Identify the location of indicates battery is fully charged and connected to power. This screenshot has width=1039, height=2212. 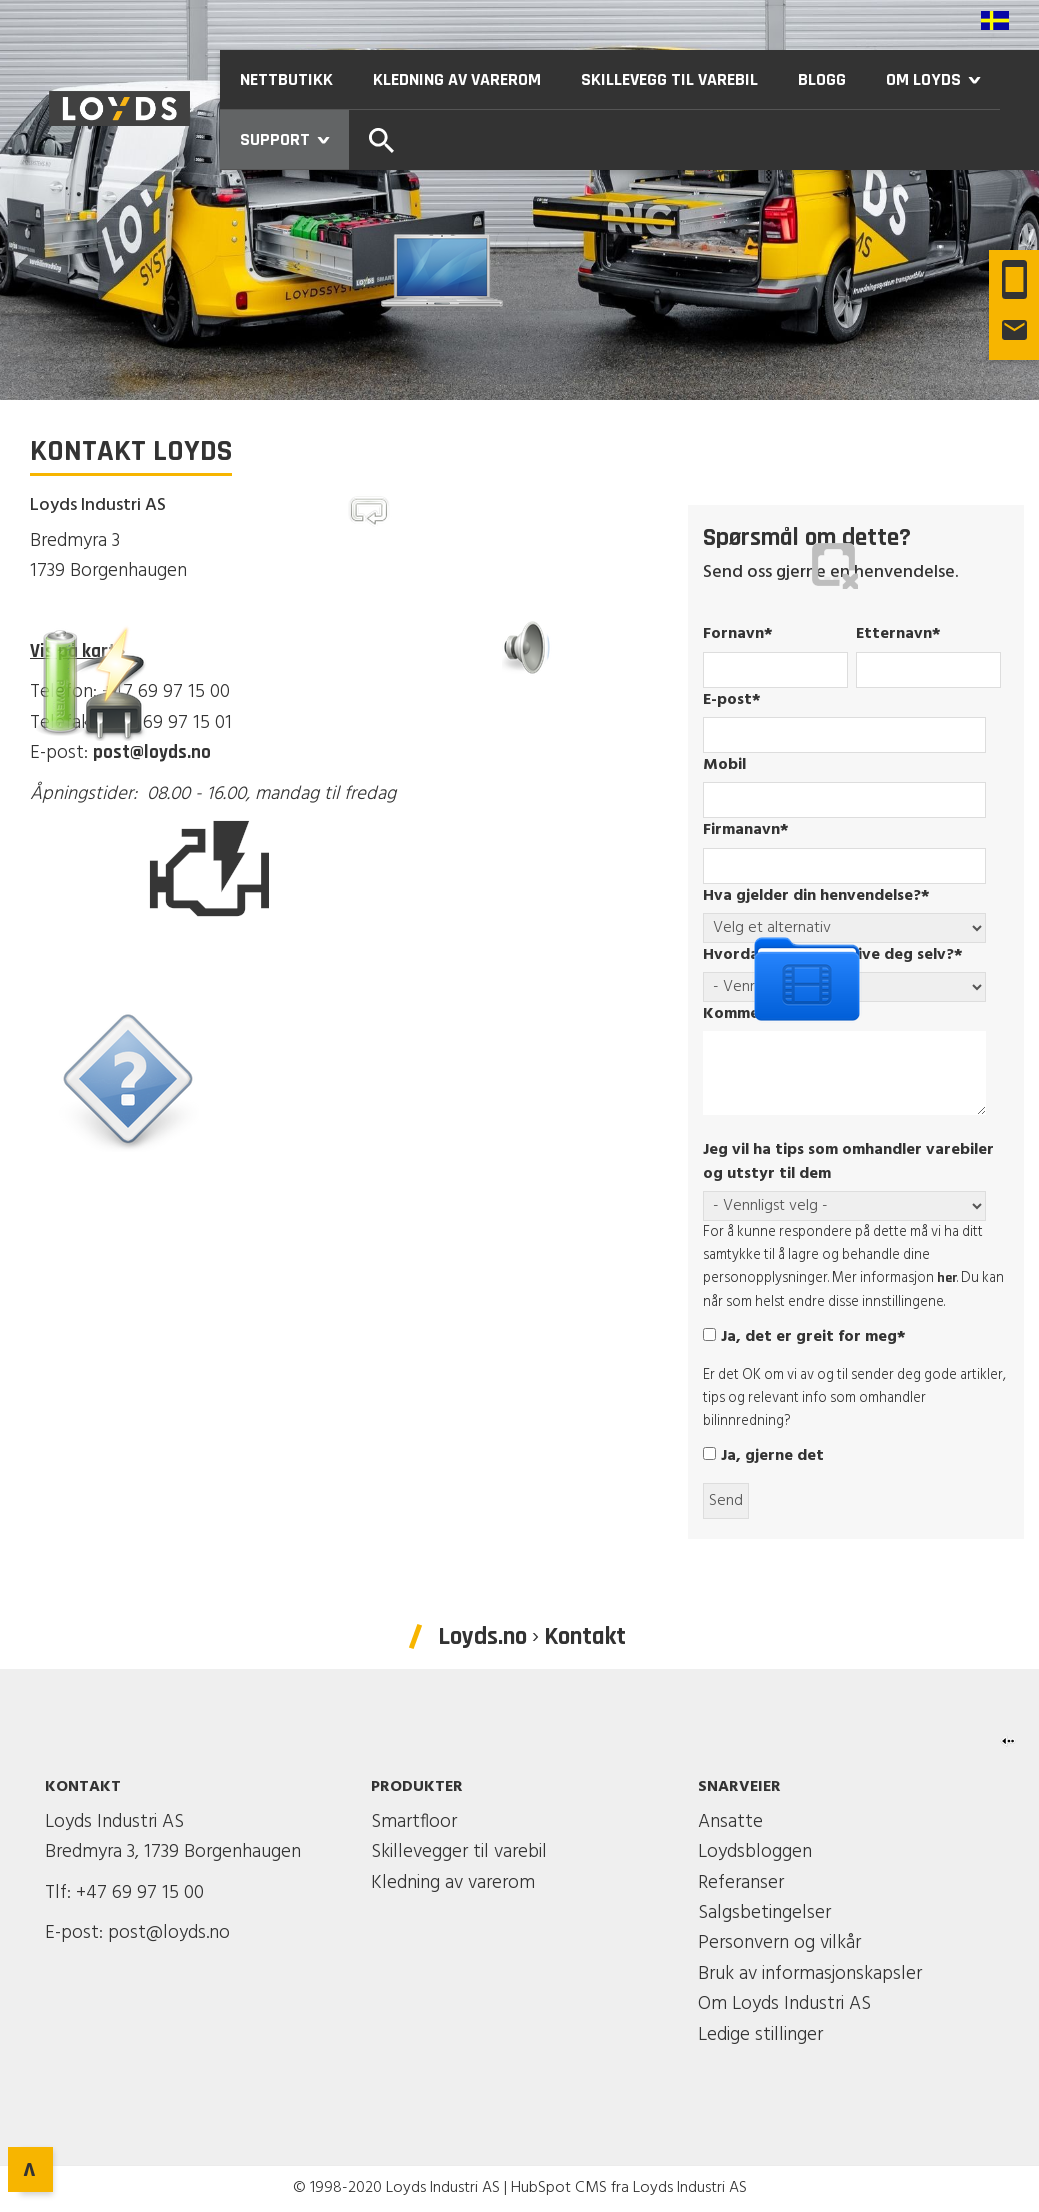
(88, 682).